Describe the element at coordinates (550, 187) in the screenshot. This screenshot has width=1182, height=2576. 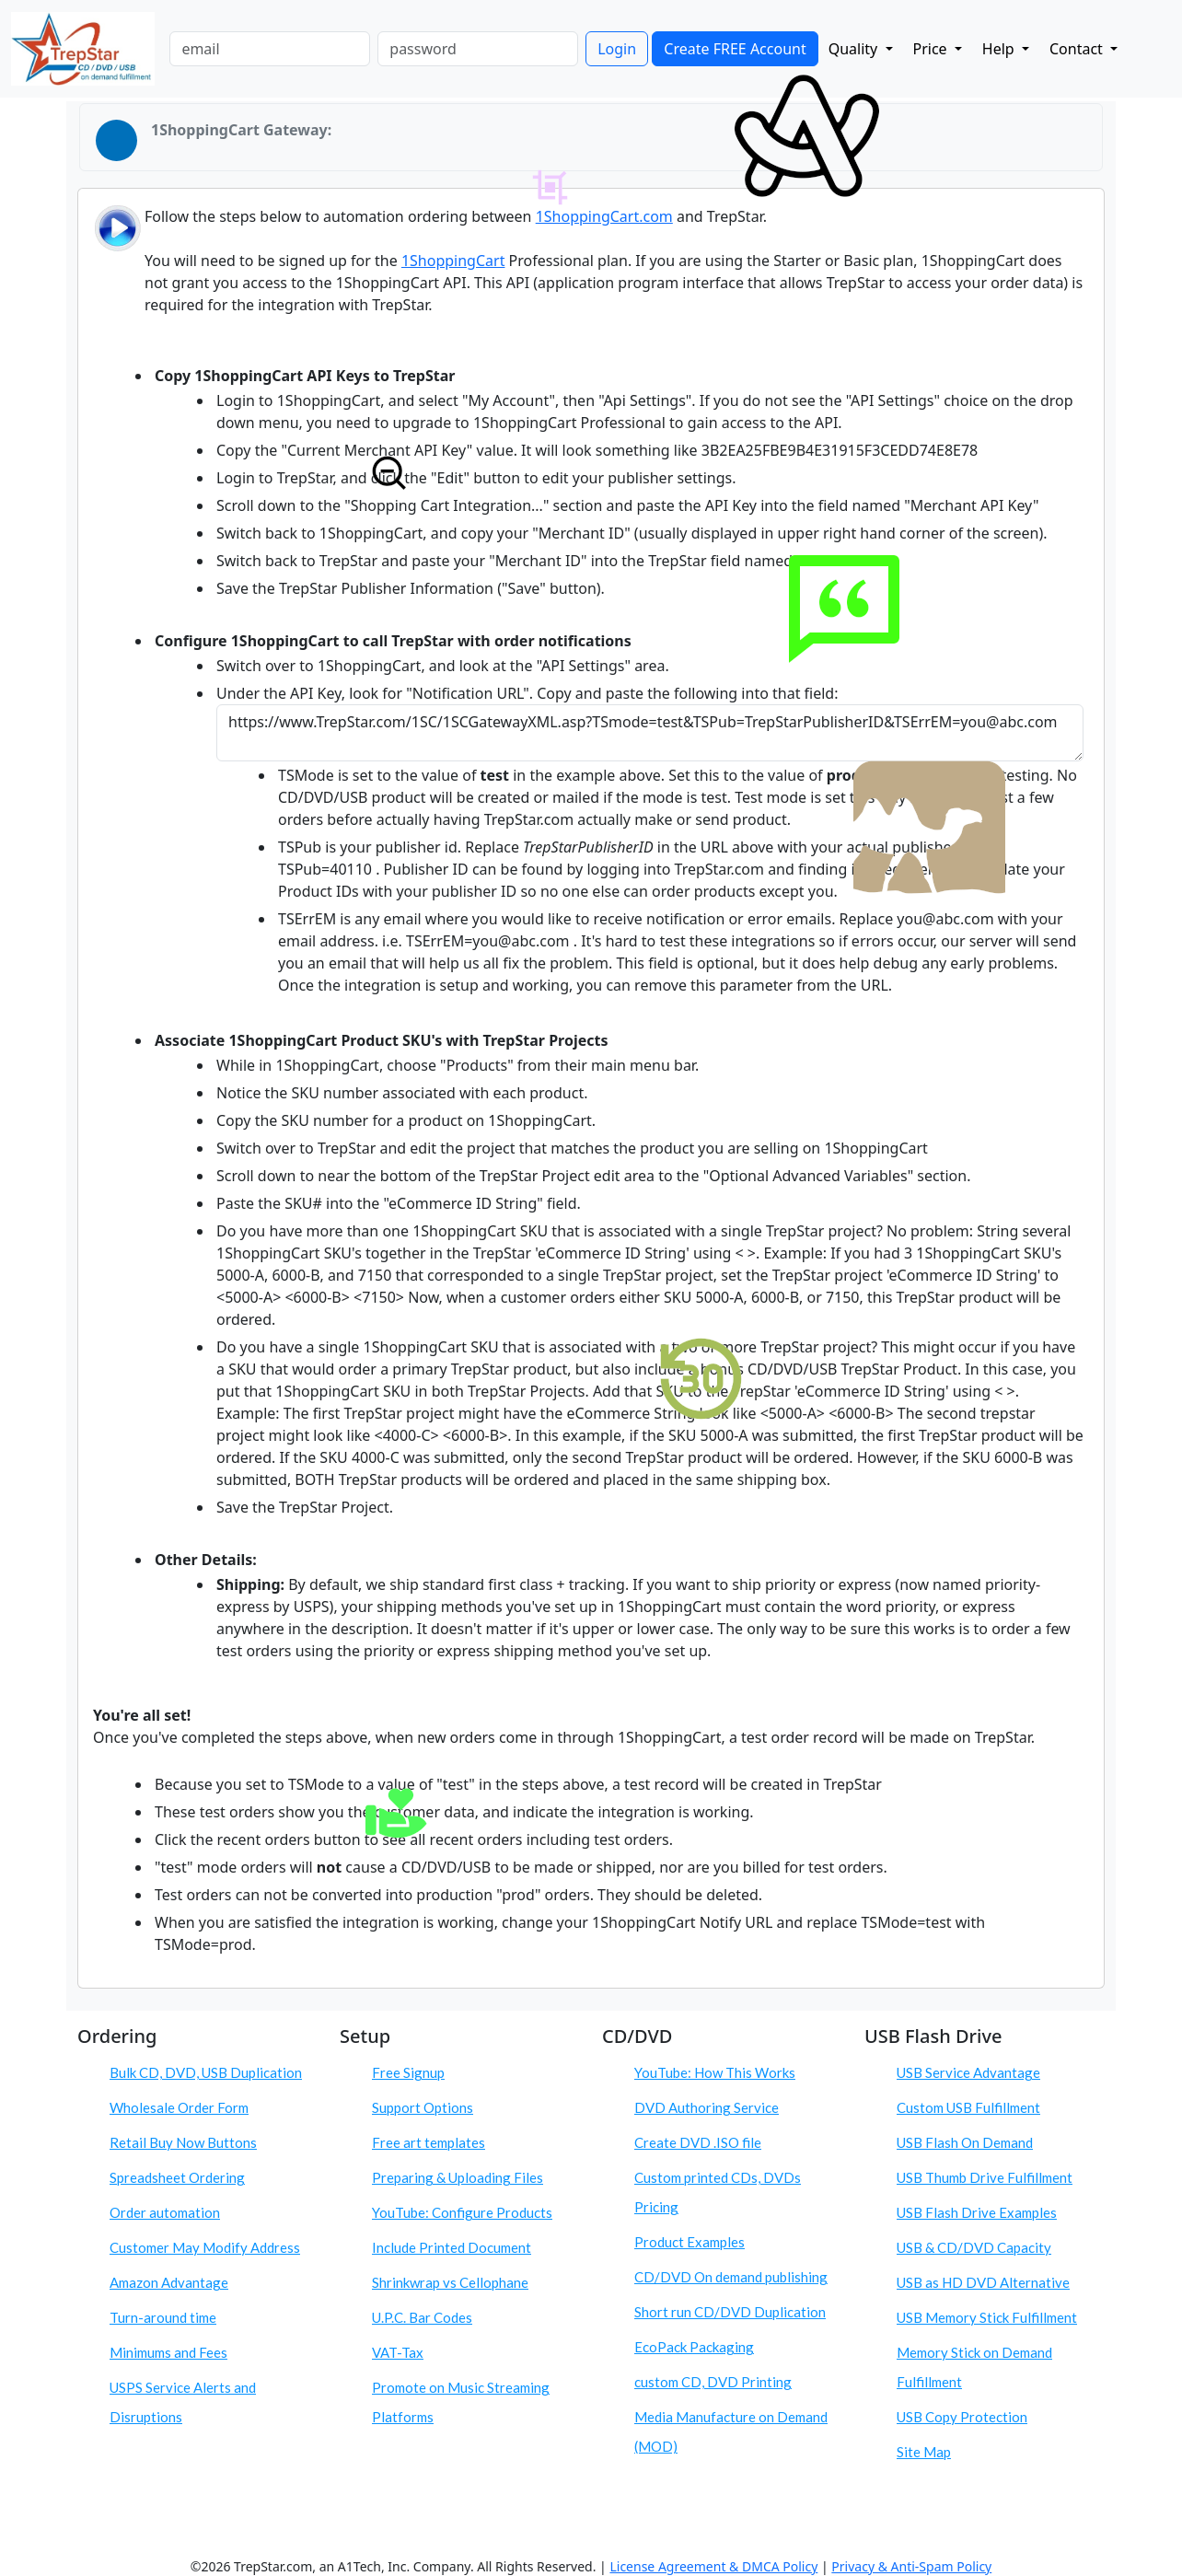
I see `crop an image or photo` at that location.